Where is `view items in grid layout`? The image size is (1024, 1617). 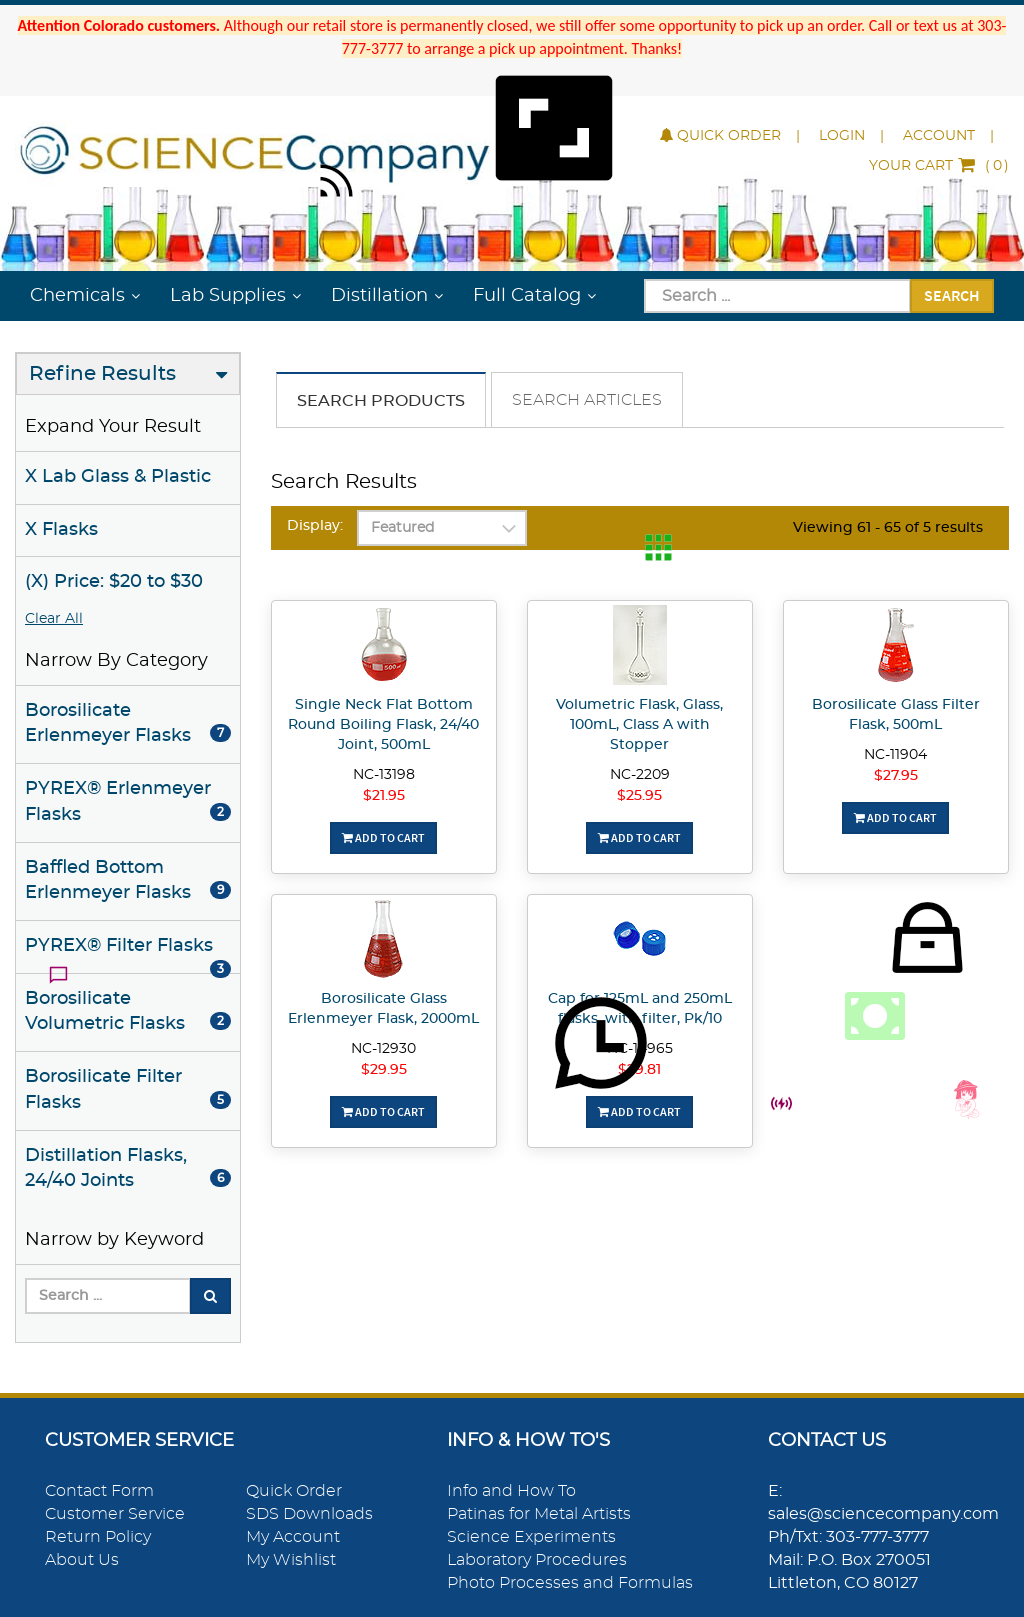
view items in grid layout is located at coordinates (658, 547).